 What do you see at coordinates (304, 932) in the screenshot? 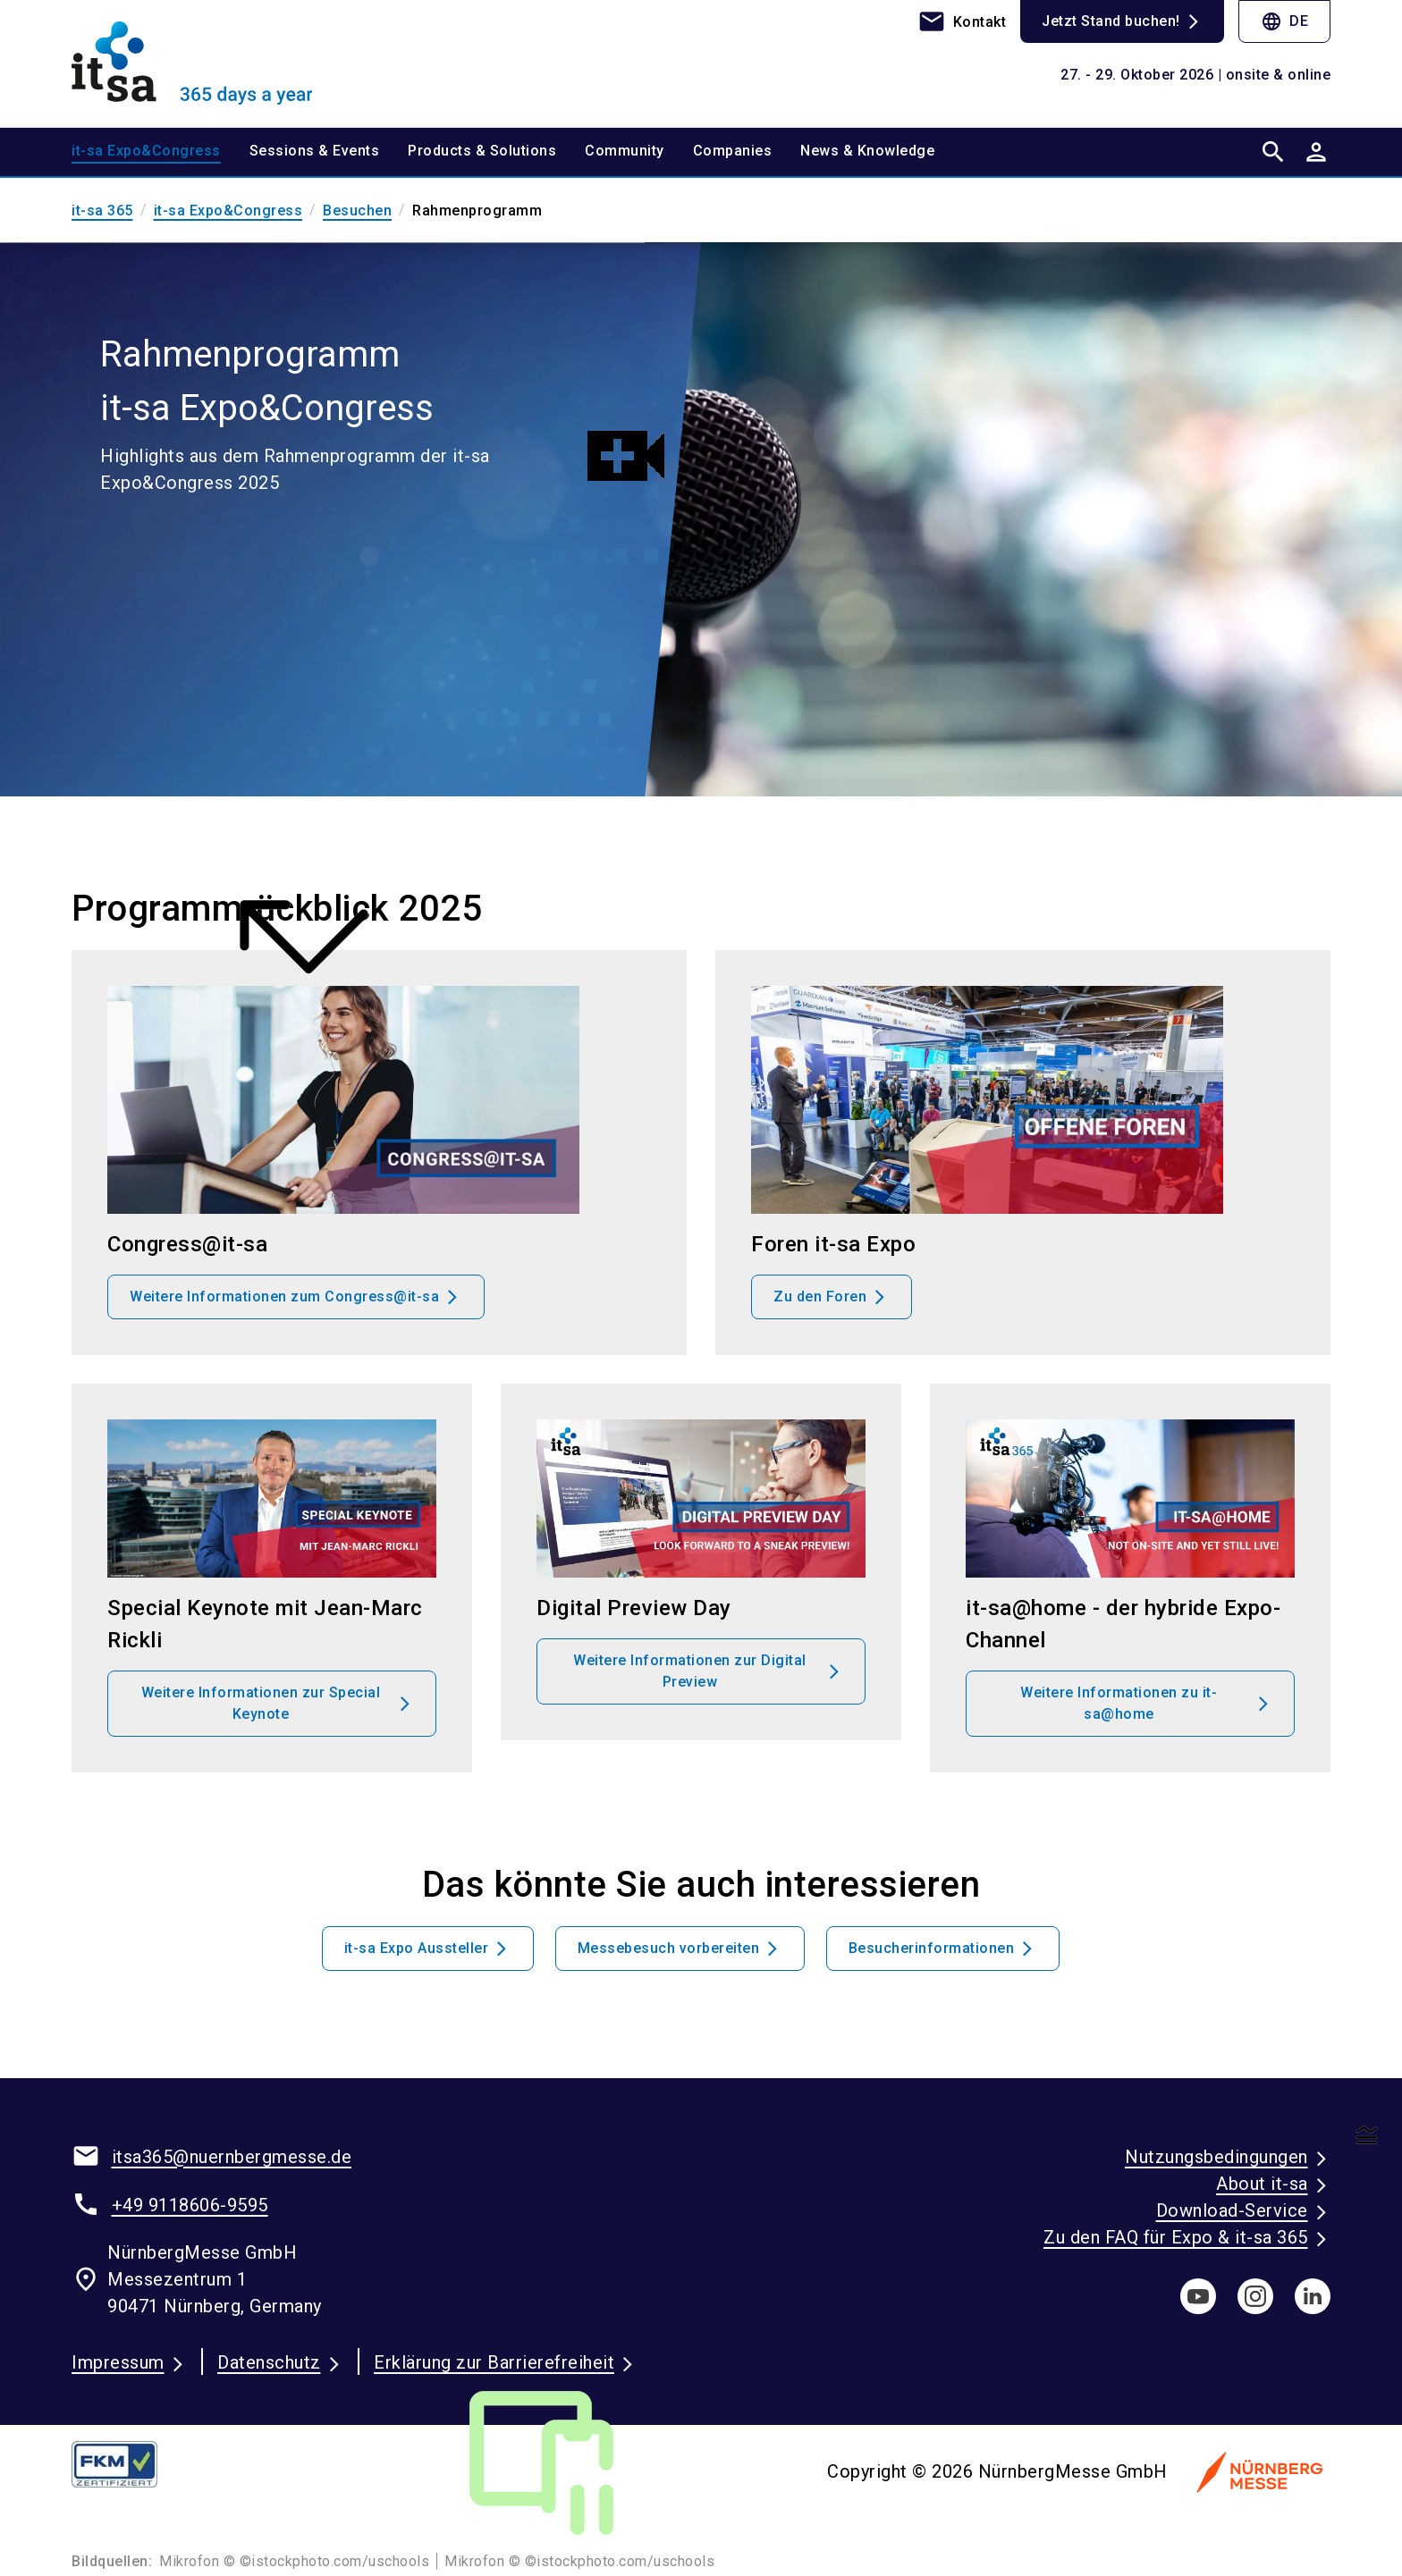
I see `go back to previous step` at bounding box center [304, 932].